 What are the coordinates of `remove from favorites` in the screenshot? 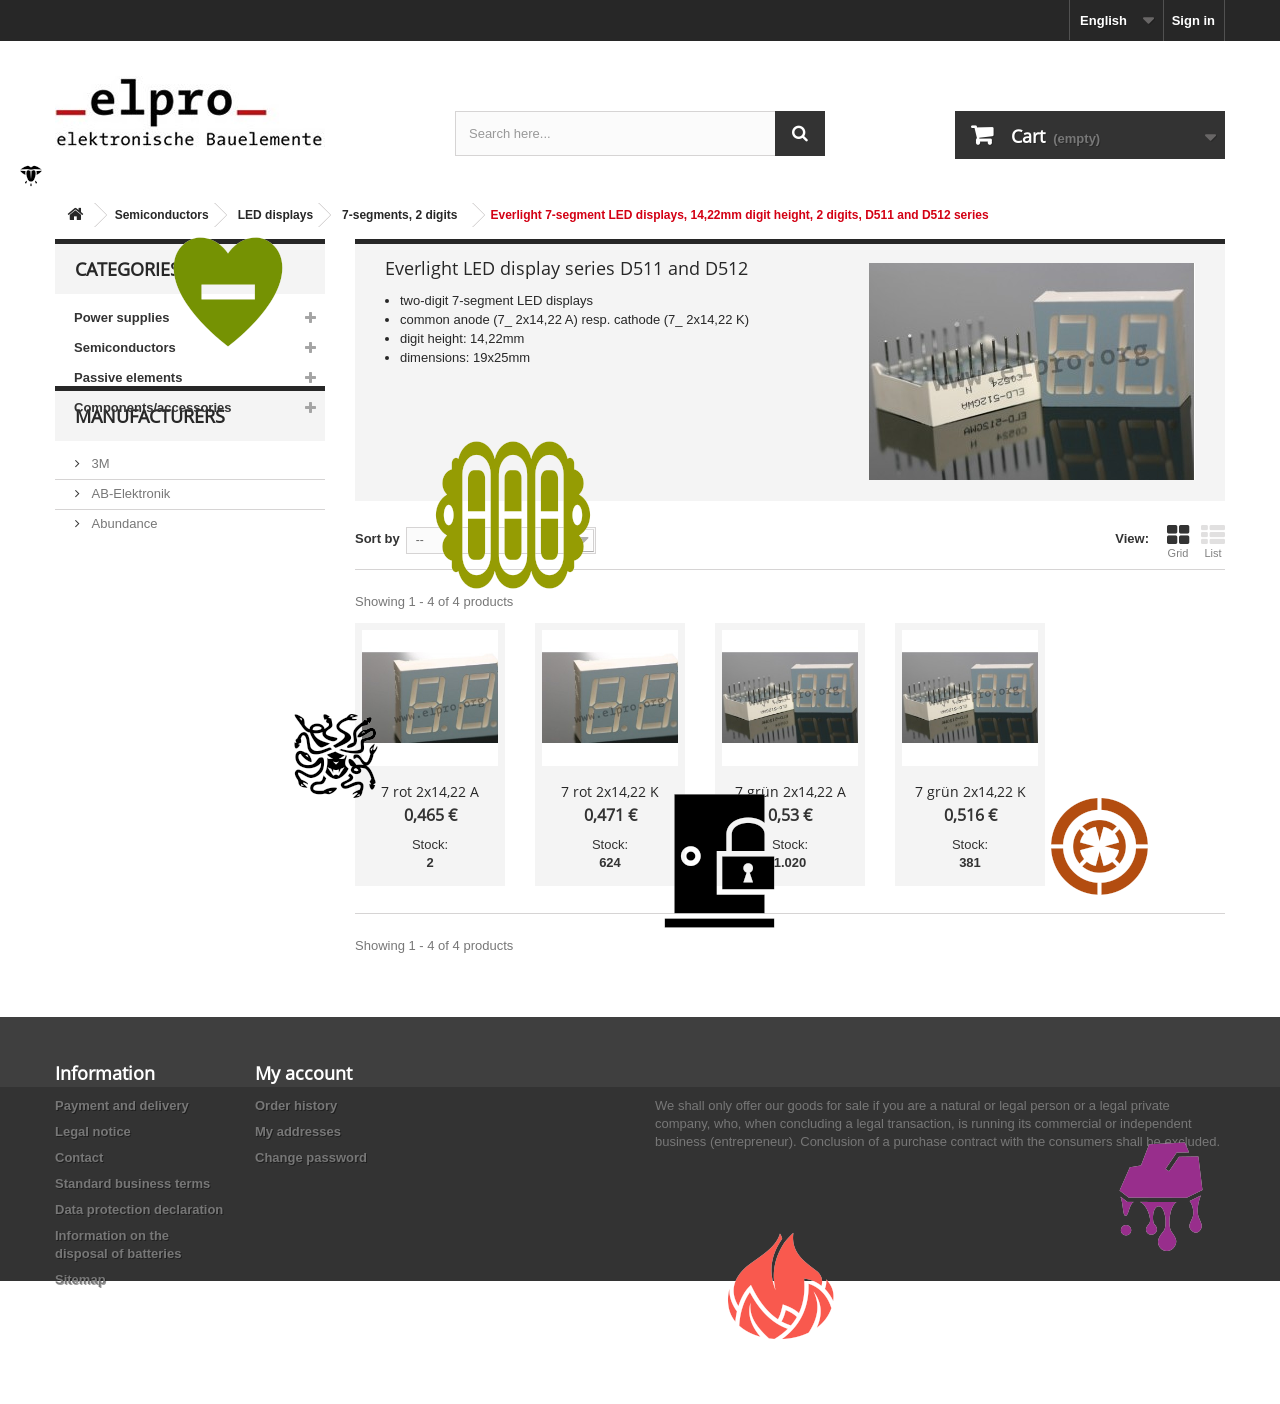 It's located at (228, 292).